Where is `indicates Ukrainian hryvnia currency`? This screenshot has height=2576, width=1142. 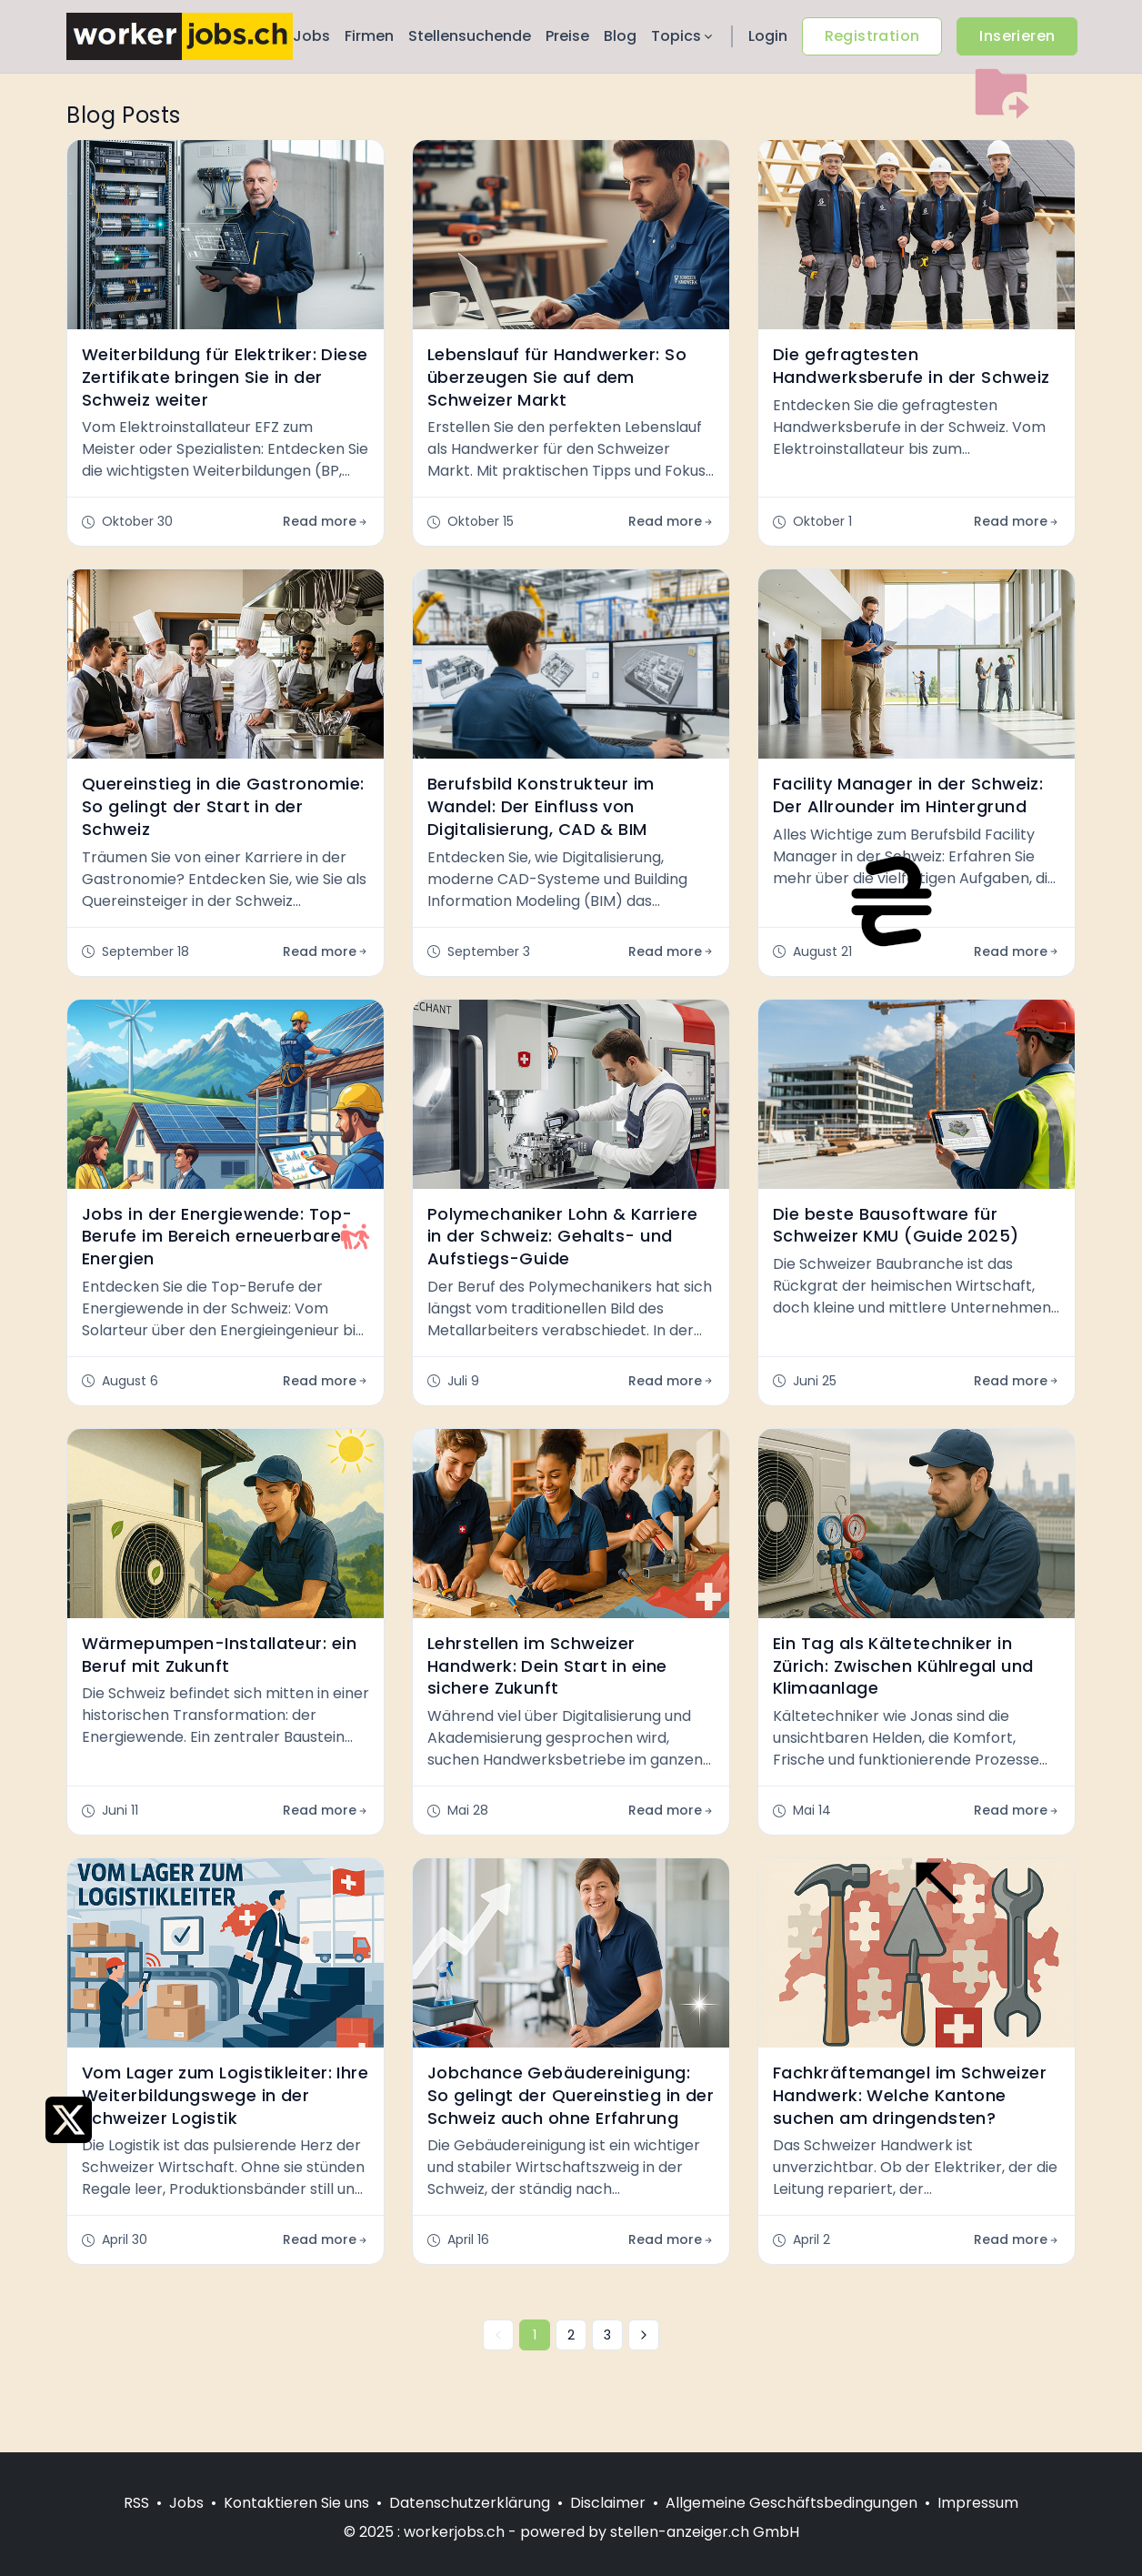
indicates Ukrainian hryvnia currency is located at coordinates (891, 901).